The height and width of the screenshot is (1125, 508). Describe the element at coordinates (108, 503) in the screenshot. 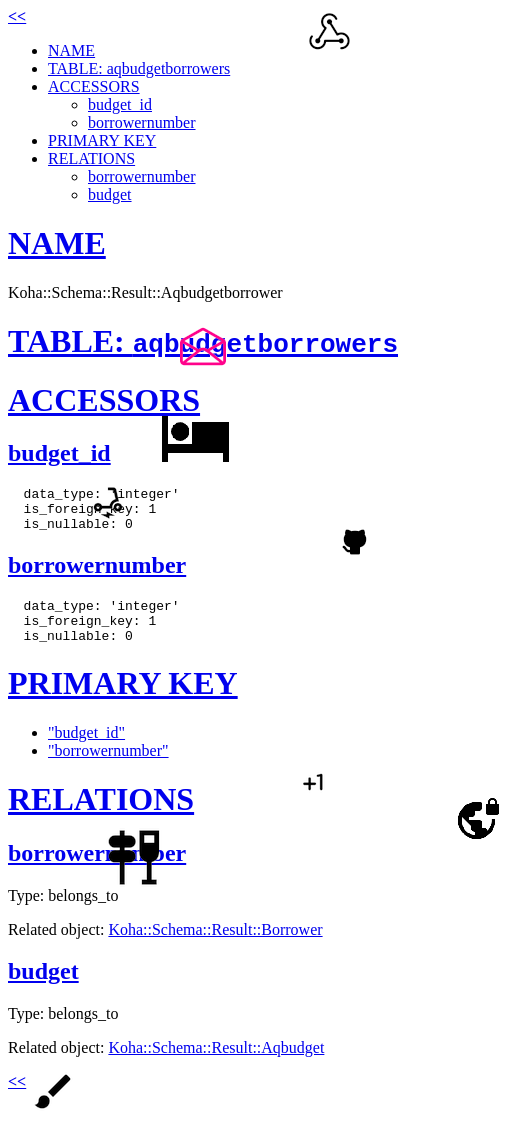

I see `select electric scooter as transportation mode` at that location.